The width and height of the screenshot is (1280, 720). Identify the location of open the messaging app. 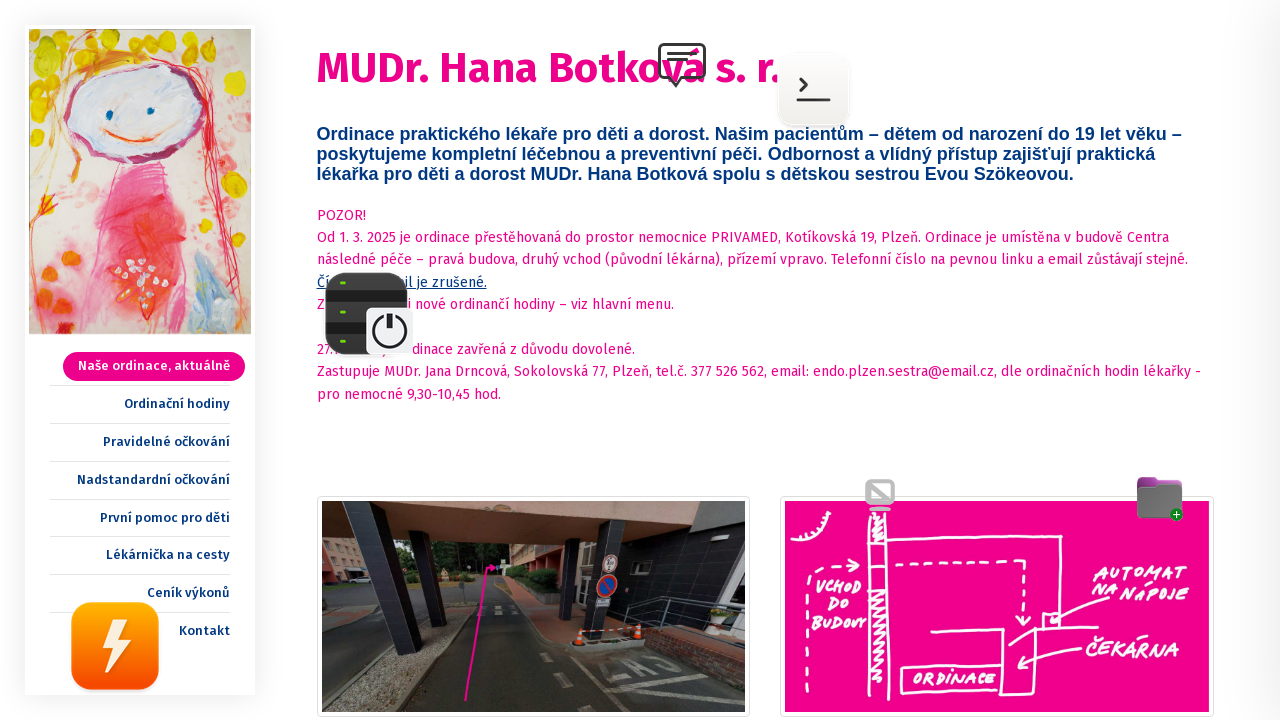
(682, 64).